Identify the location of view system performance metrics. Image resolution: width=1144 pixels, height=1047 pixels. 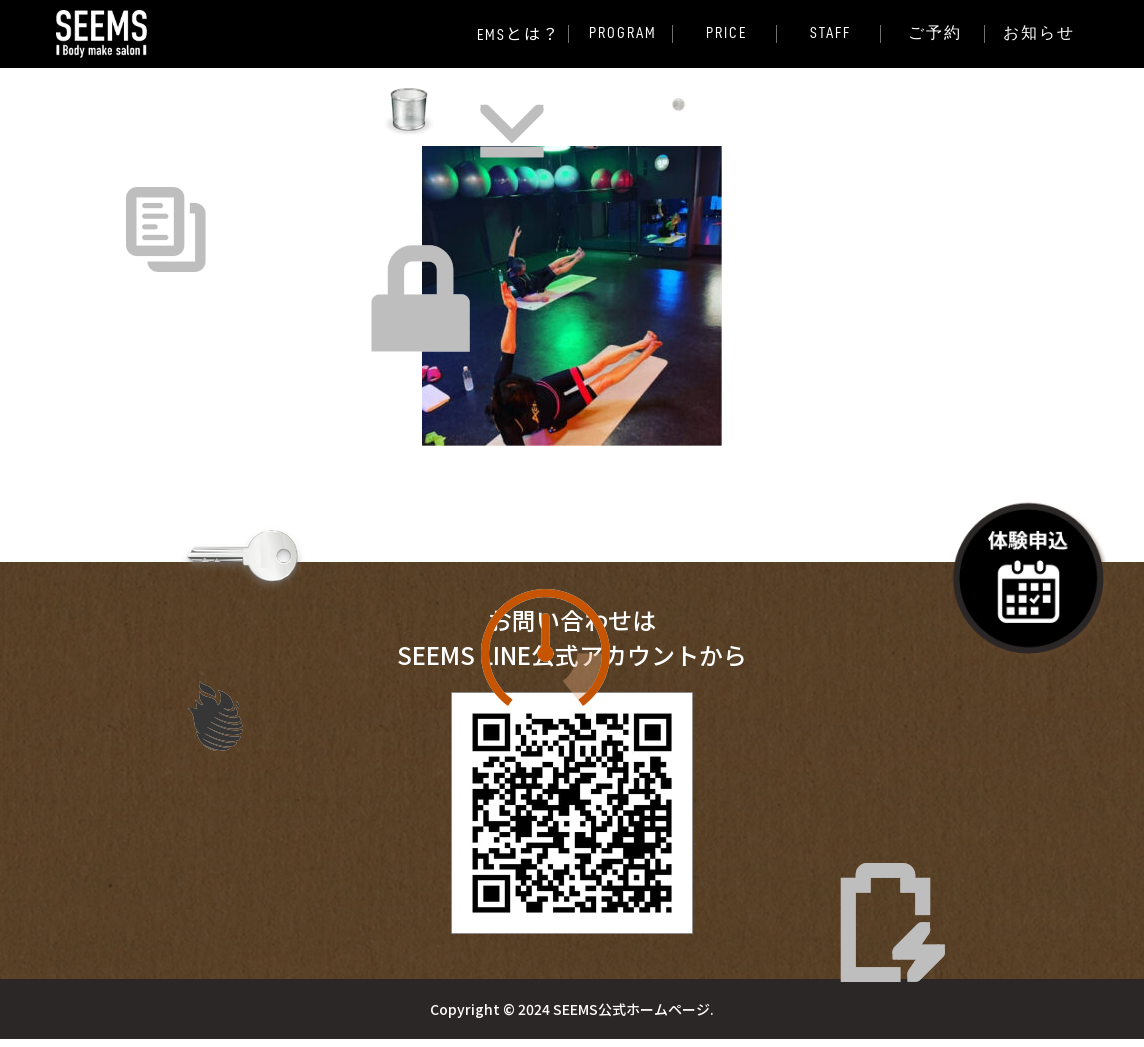
(545, 645).